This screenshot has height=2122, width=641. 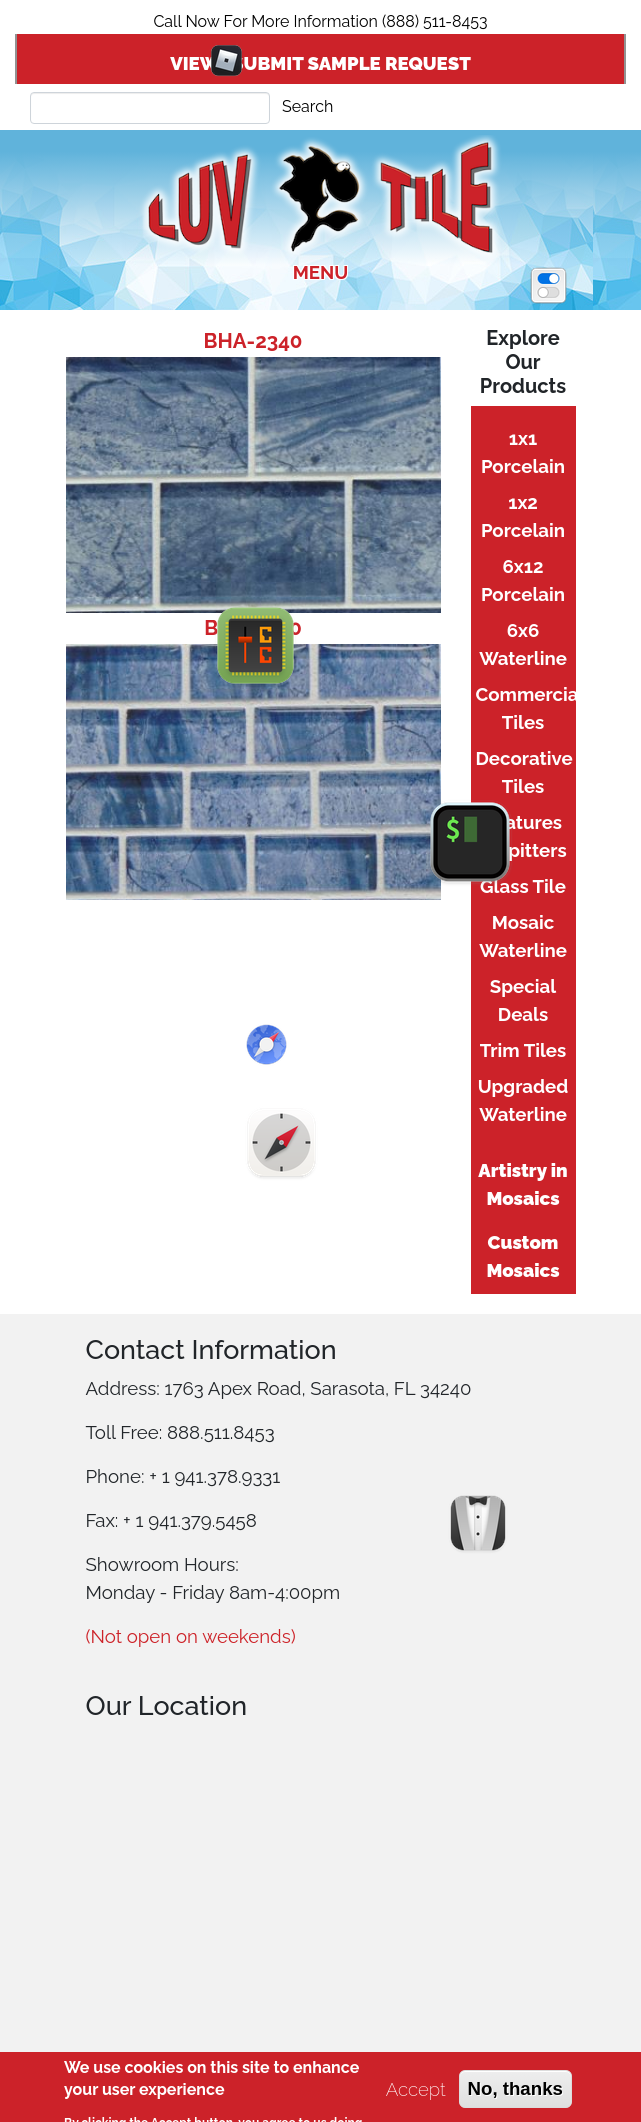 What do you see at coordinates (281, 1142) in the screenshot?
I see `open navigation or compass preferences` at bounding box center [281, 1142].